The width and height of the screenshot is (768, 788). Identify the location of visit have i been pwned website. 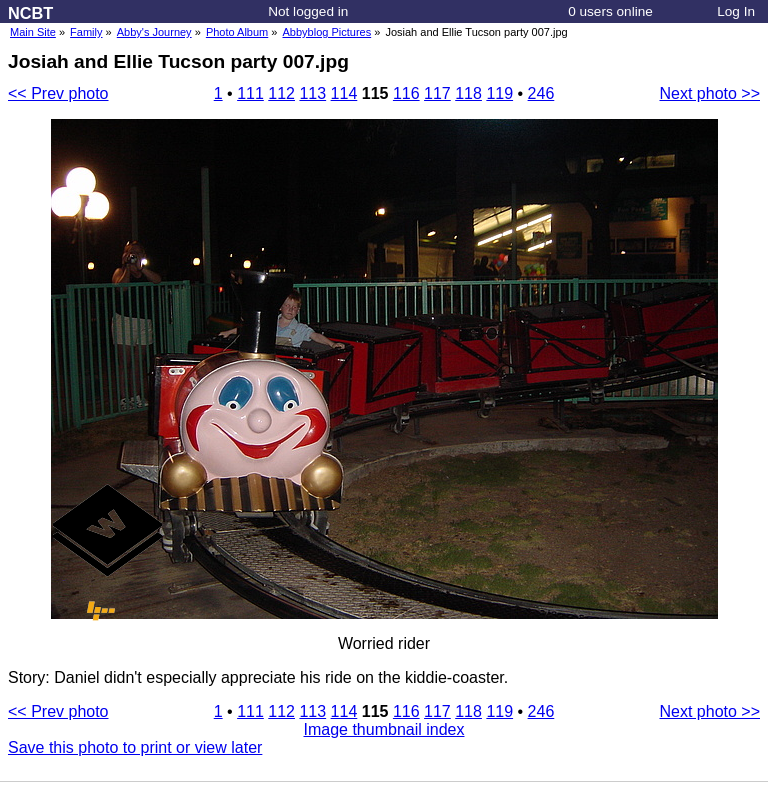
(101, 611).